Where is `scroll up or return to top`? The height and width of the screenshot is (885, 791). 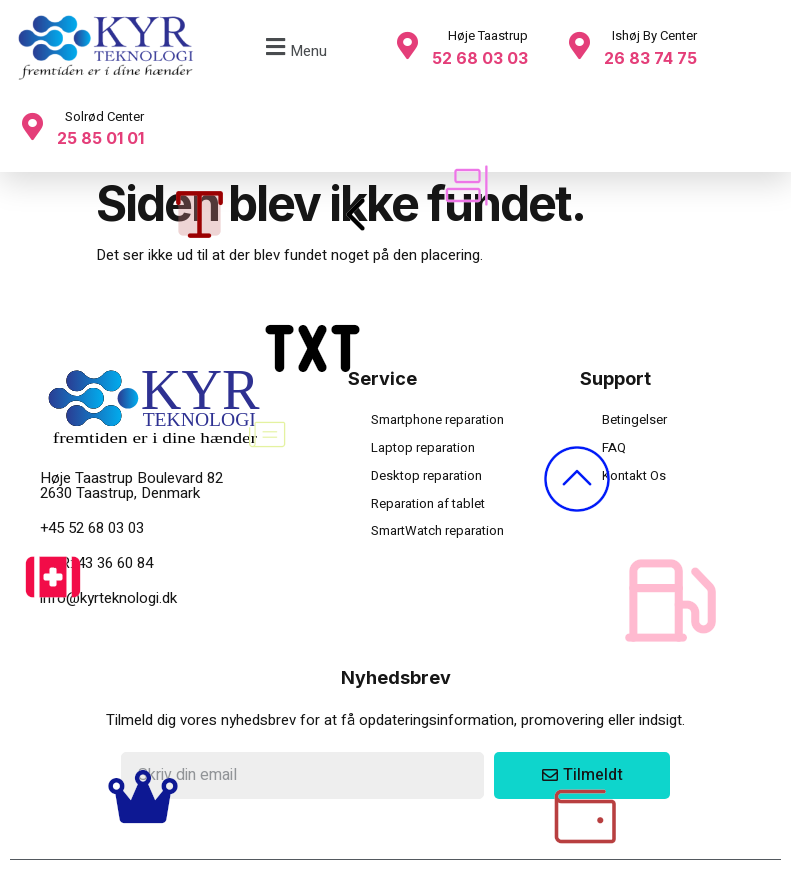 scroll up or return to top is located at coordinates (577, 479).